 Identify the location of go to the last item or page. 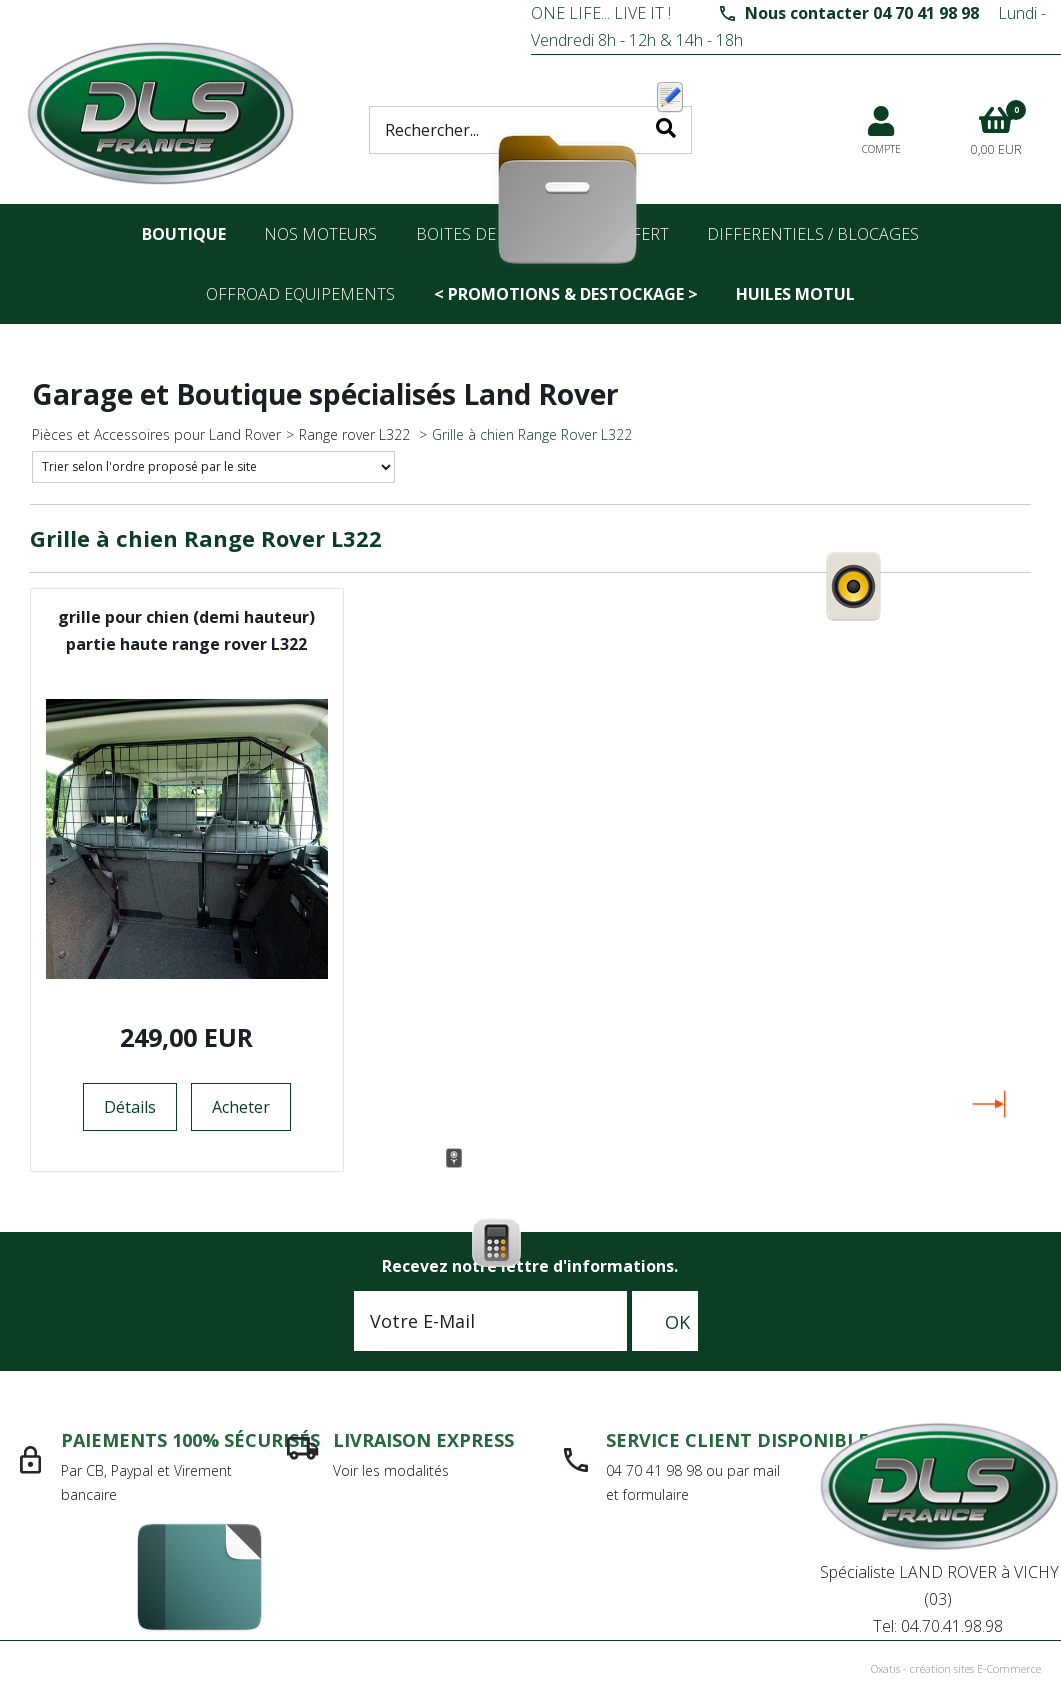
(989, 1104).